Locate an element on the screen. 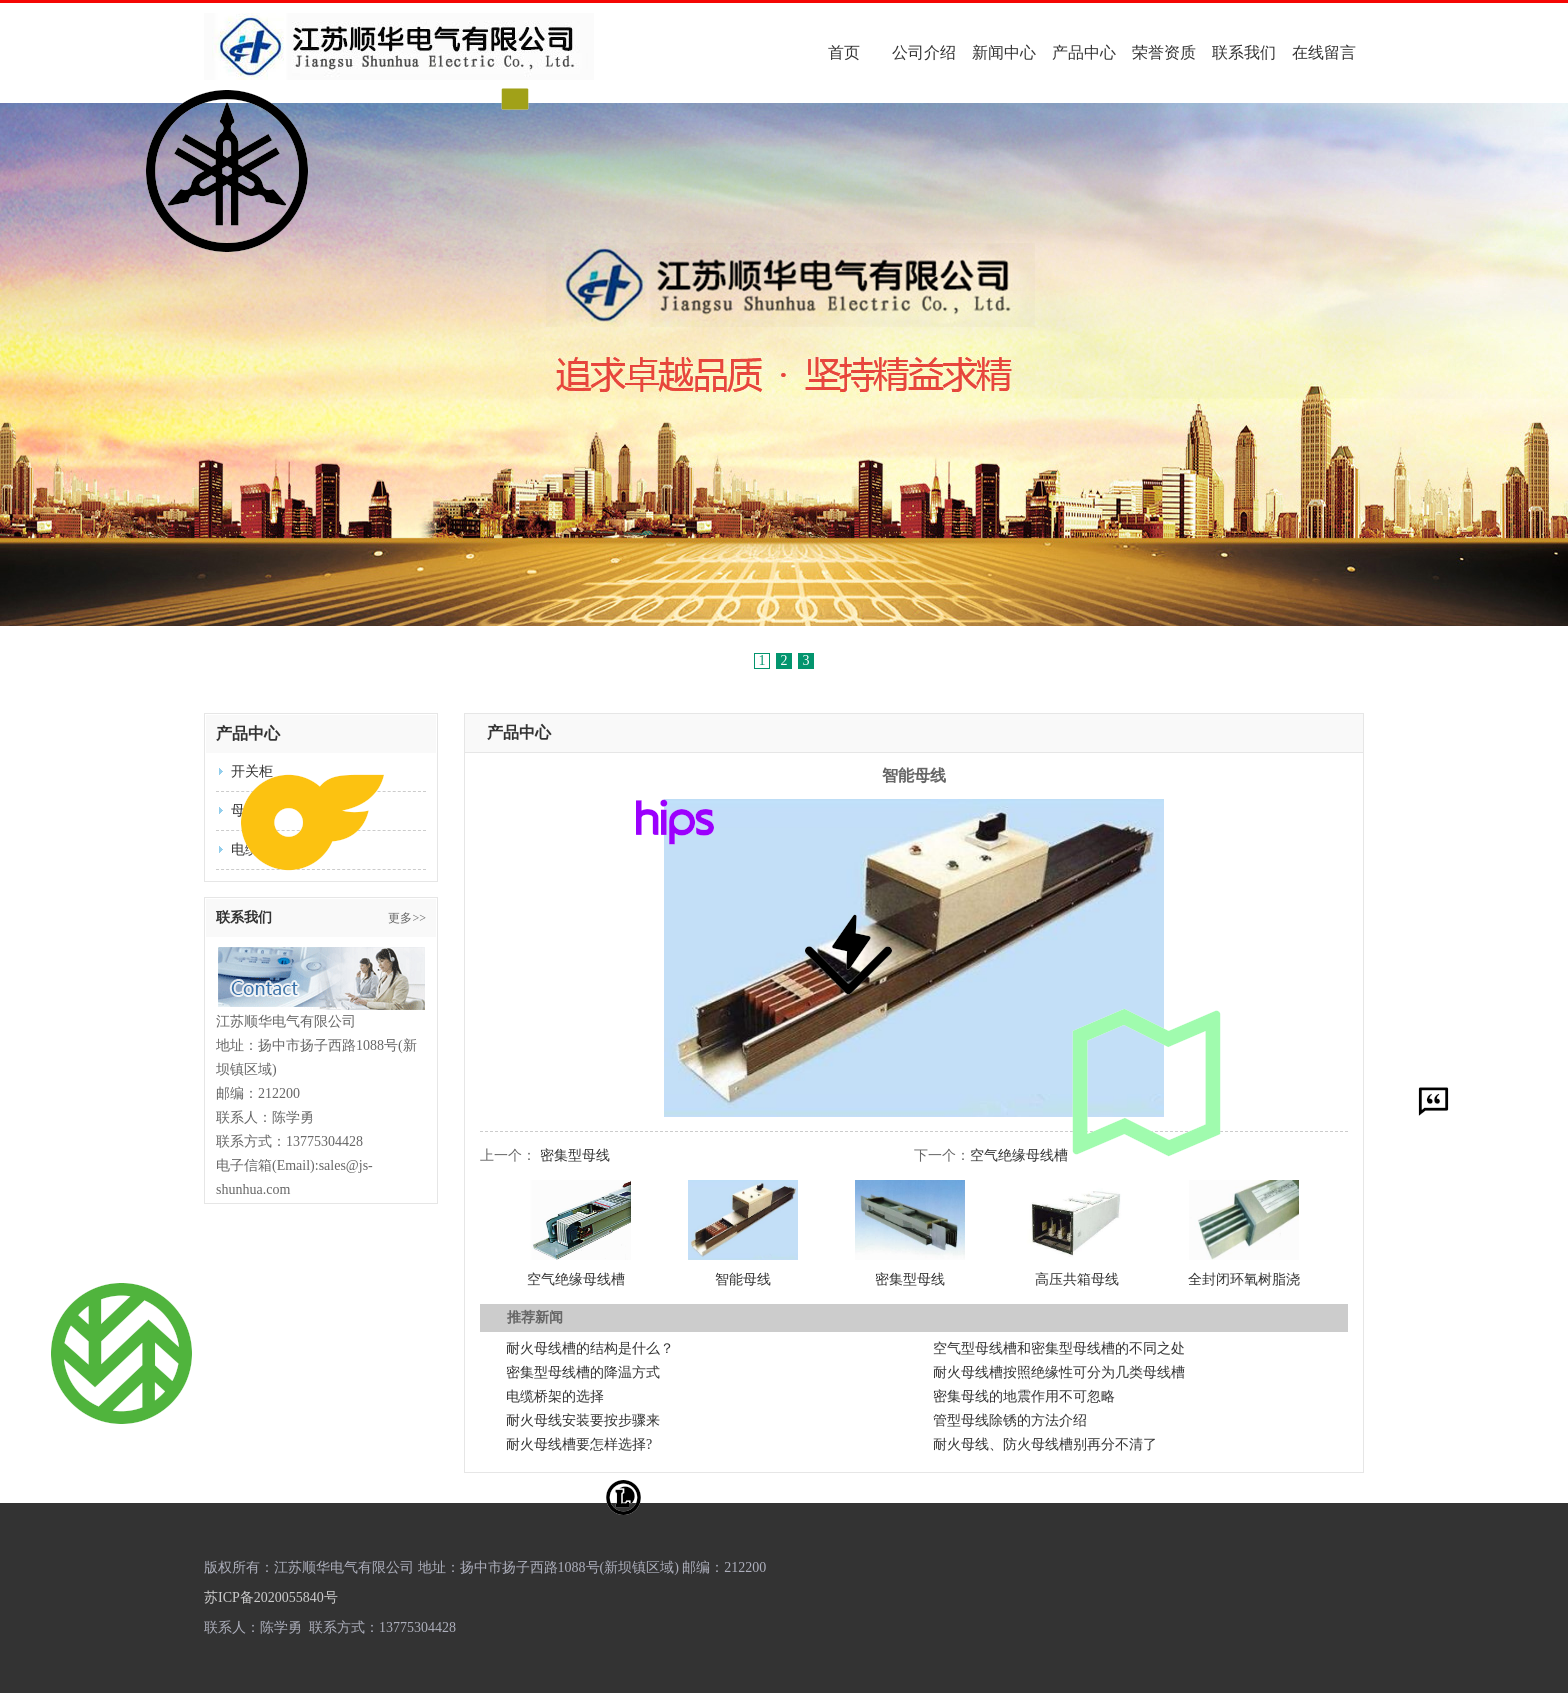 The width and height of the screenshot is (1568, 1693). view map is located at coordinates (1146, 1082).